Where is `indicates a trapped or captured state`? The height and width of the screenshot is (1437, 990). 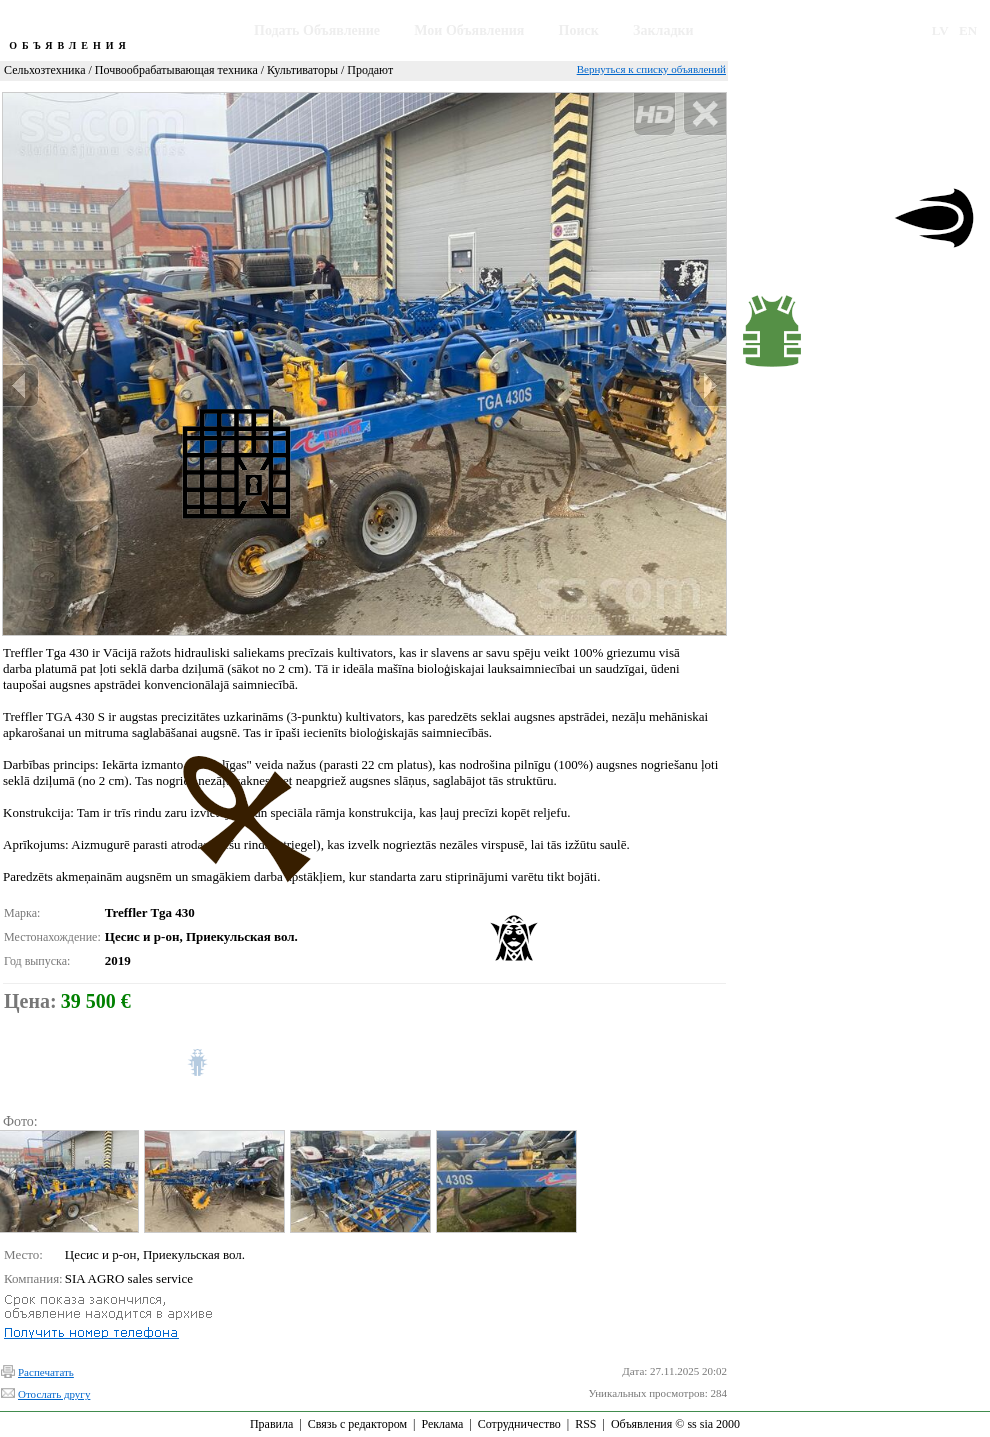 indicates a trapped or captured state is located at coordinates (236, 457).